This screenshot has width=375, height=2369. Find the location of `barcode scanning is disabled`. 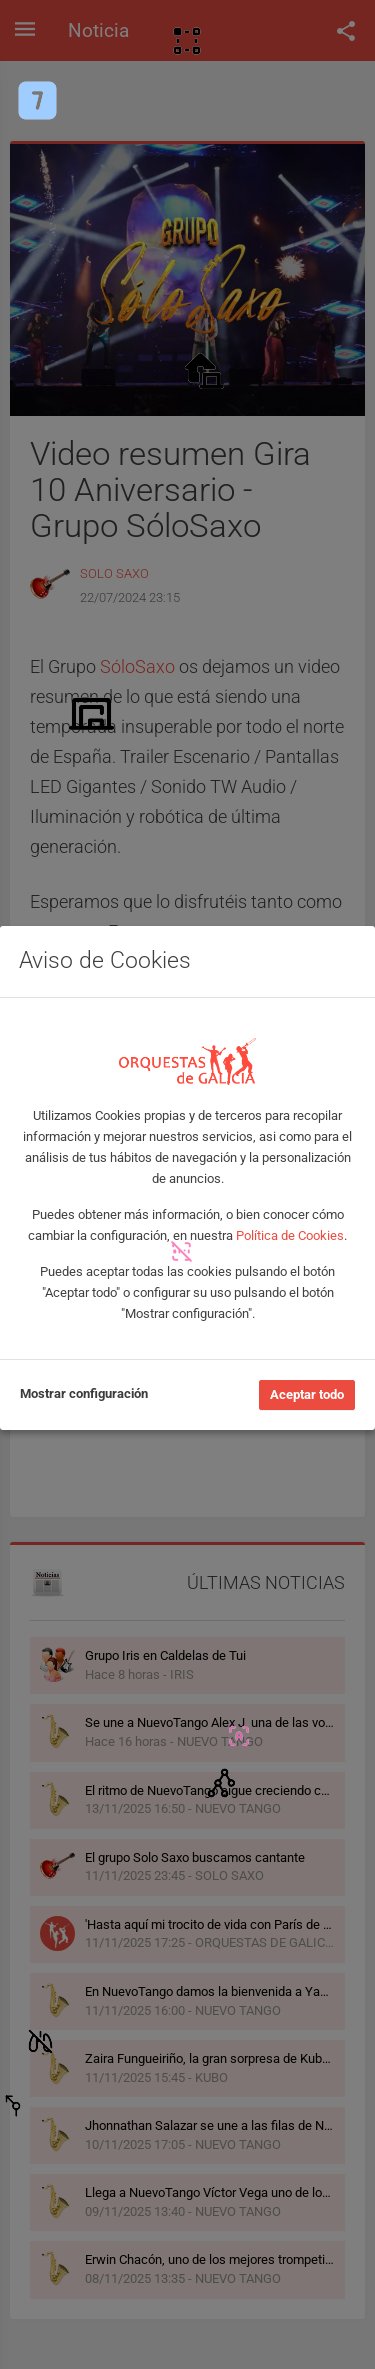

barcode scanning is disabled is located at coordinates (181, 1251).